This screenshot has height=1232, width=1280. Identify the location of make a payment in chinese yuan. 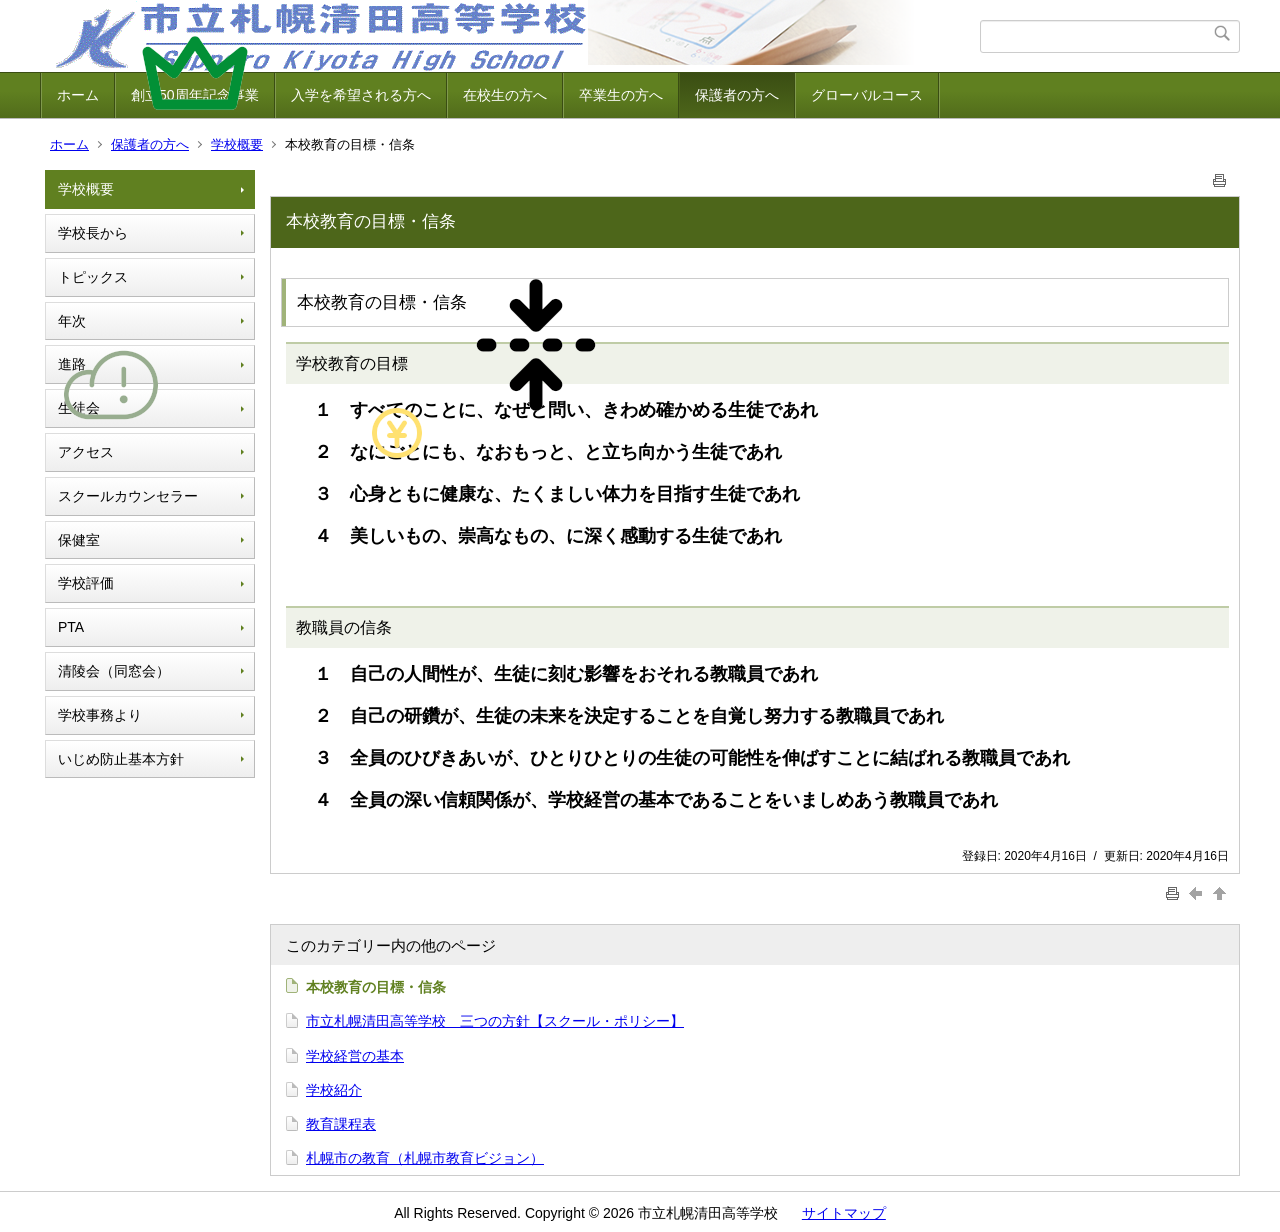
(397, 433).